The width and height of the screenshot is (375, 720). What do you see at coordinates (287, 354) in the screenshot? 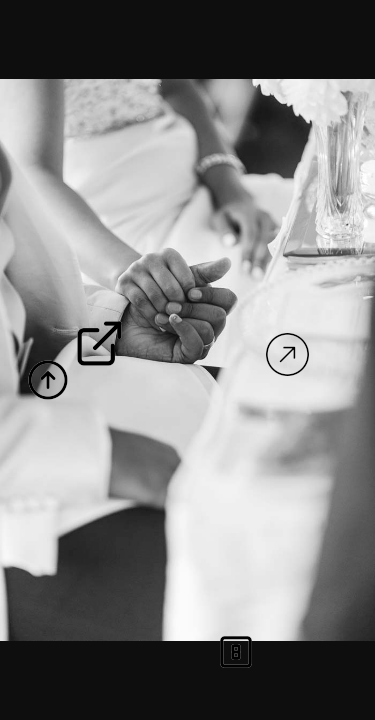
I see `open link in new tab or window` at bounding box center [287, 354].